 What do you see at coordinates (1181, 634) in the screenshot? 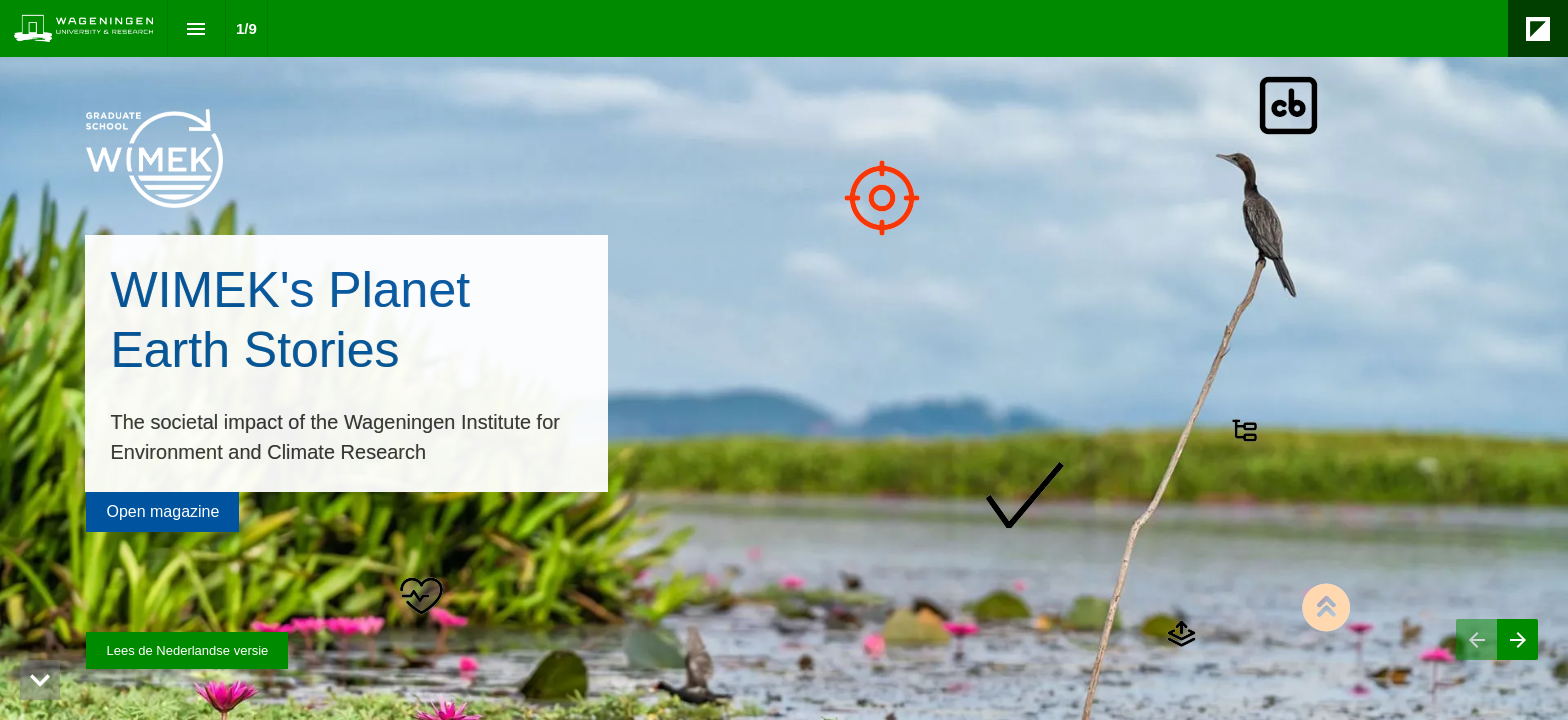
I see `pop item from stack` at bounding box center [1181, 634].